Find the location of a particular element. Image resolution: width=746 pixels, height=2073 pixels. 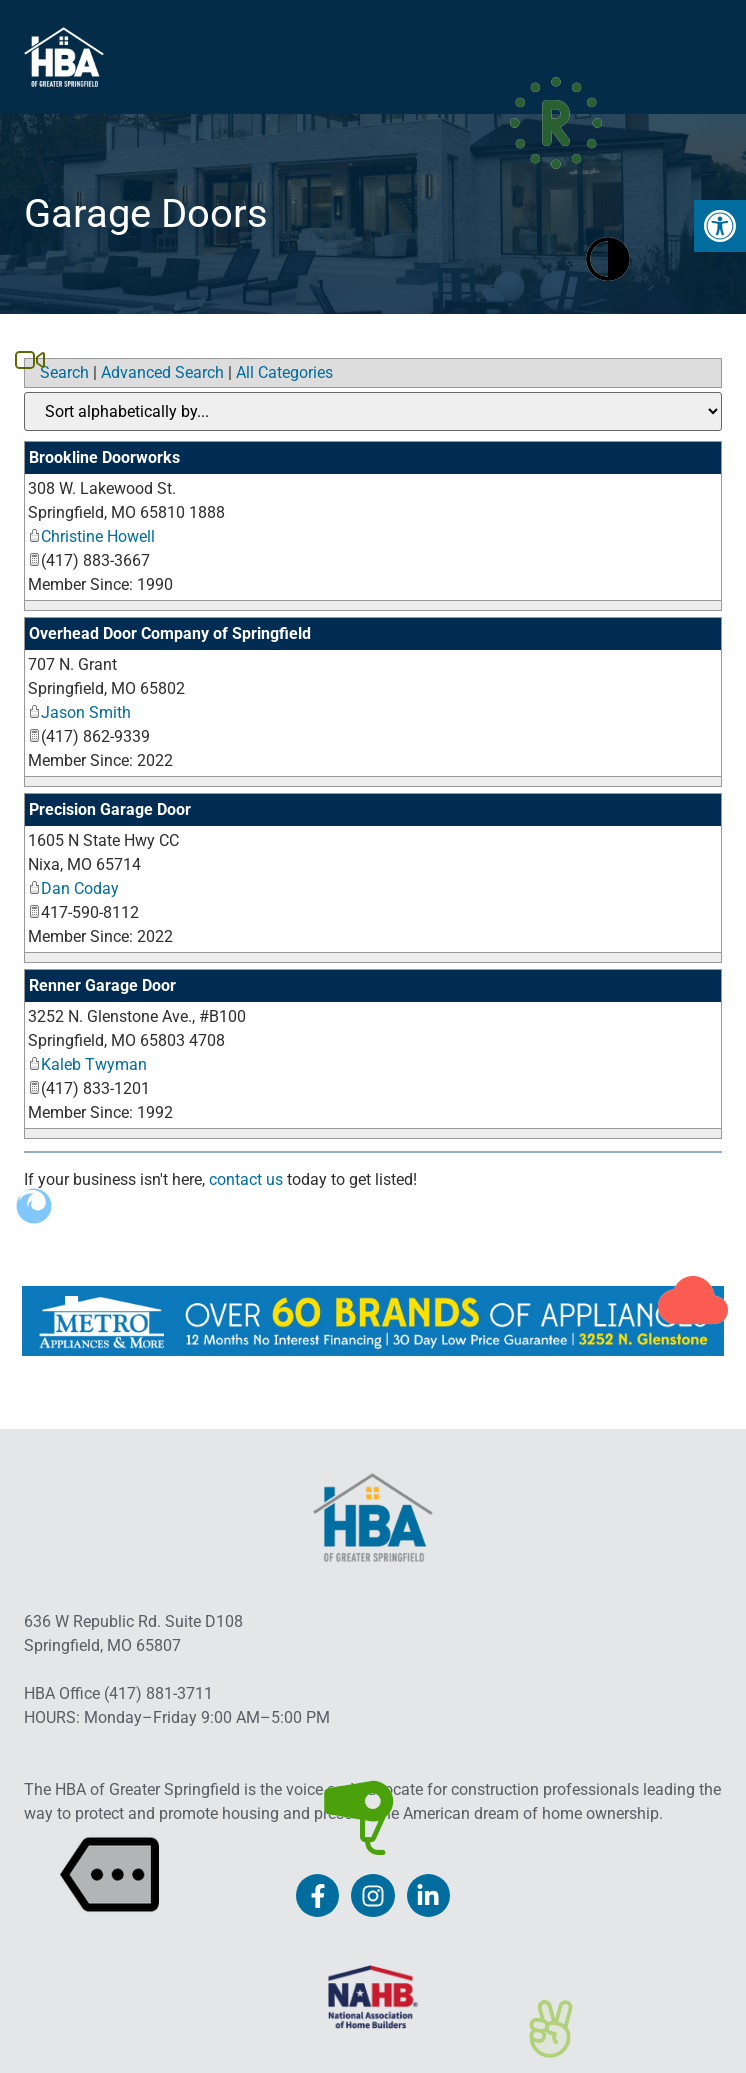

indicates registered trademark or rights reserved is located at coordinates (556, 123).